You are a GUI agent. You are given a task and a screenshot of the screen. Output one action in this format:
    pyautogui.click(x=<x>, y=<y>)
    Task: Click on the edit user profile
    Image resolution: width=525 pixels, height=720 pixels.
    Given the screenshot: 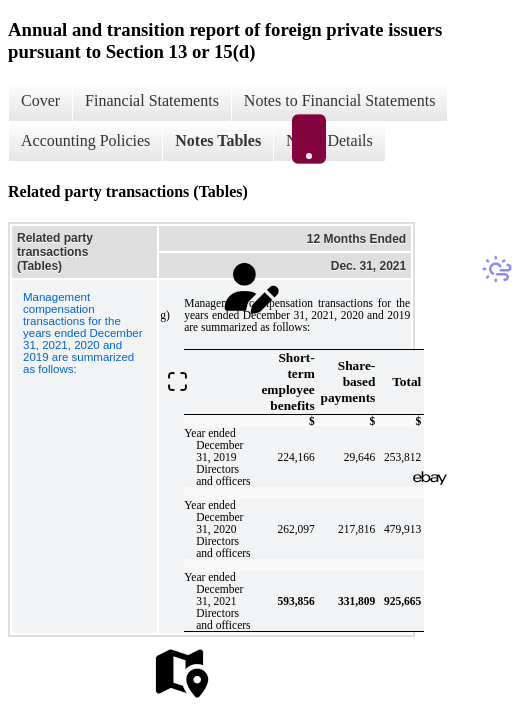 What is the action you would take?
    pyautogui.click(x=250, y=286)
    